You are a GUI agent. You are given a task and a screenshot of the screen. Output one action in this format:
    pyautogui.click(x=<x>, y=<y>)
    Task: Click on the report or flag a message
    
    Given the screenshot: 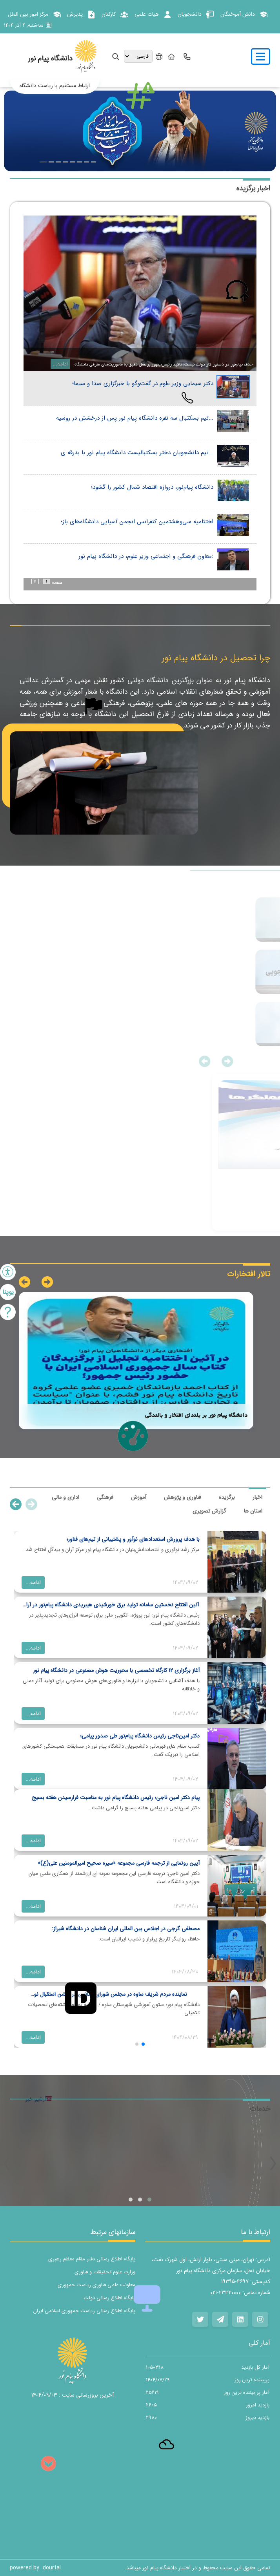 What is the action you would take?
    pyautogui.click(x=93, y=707)
    